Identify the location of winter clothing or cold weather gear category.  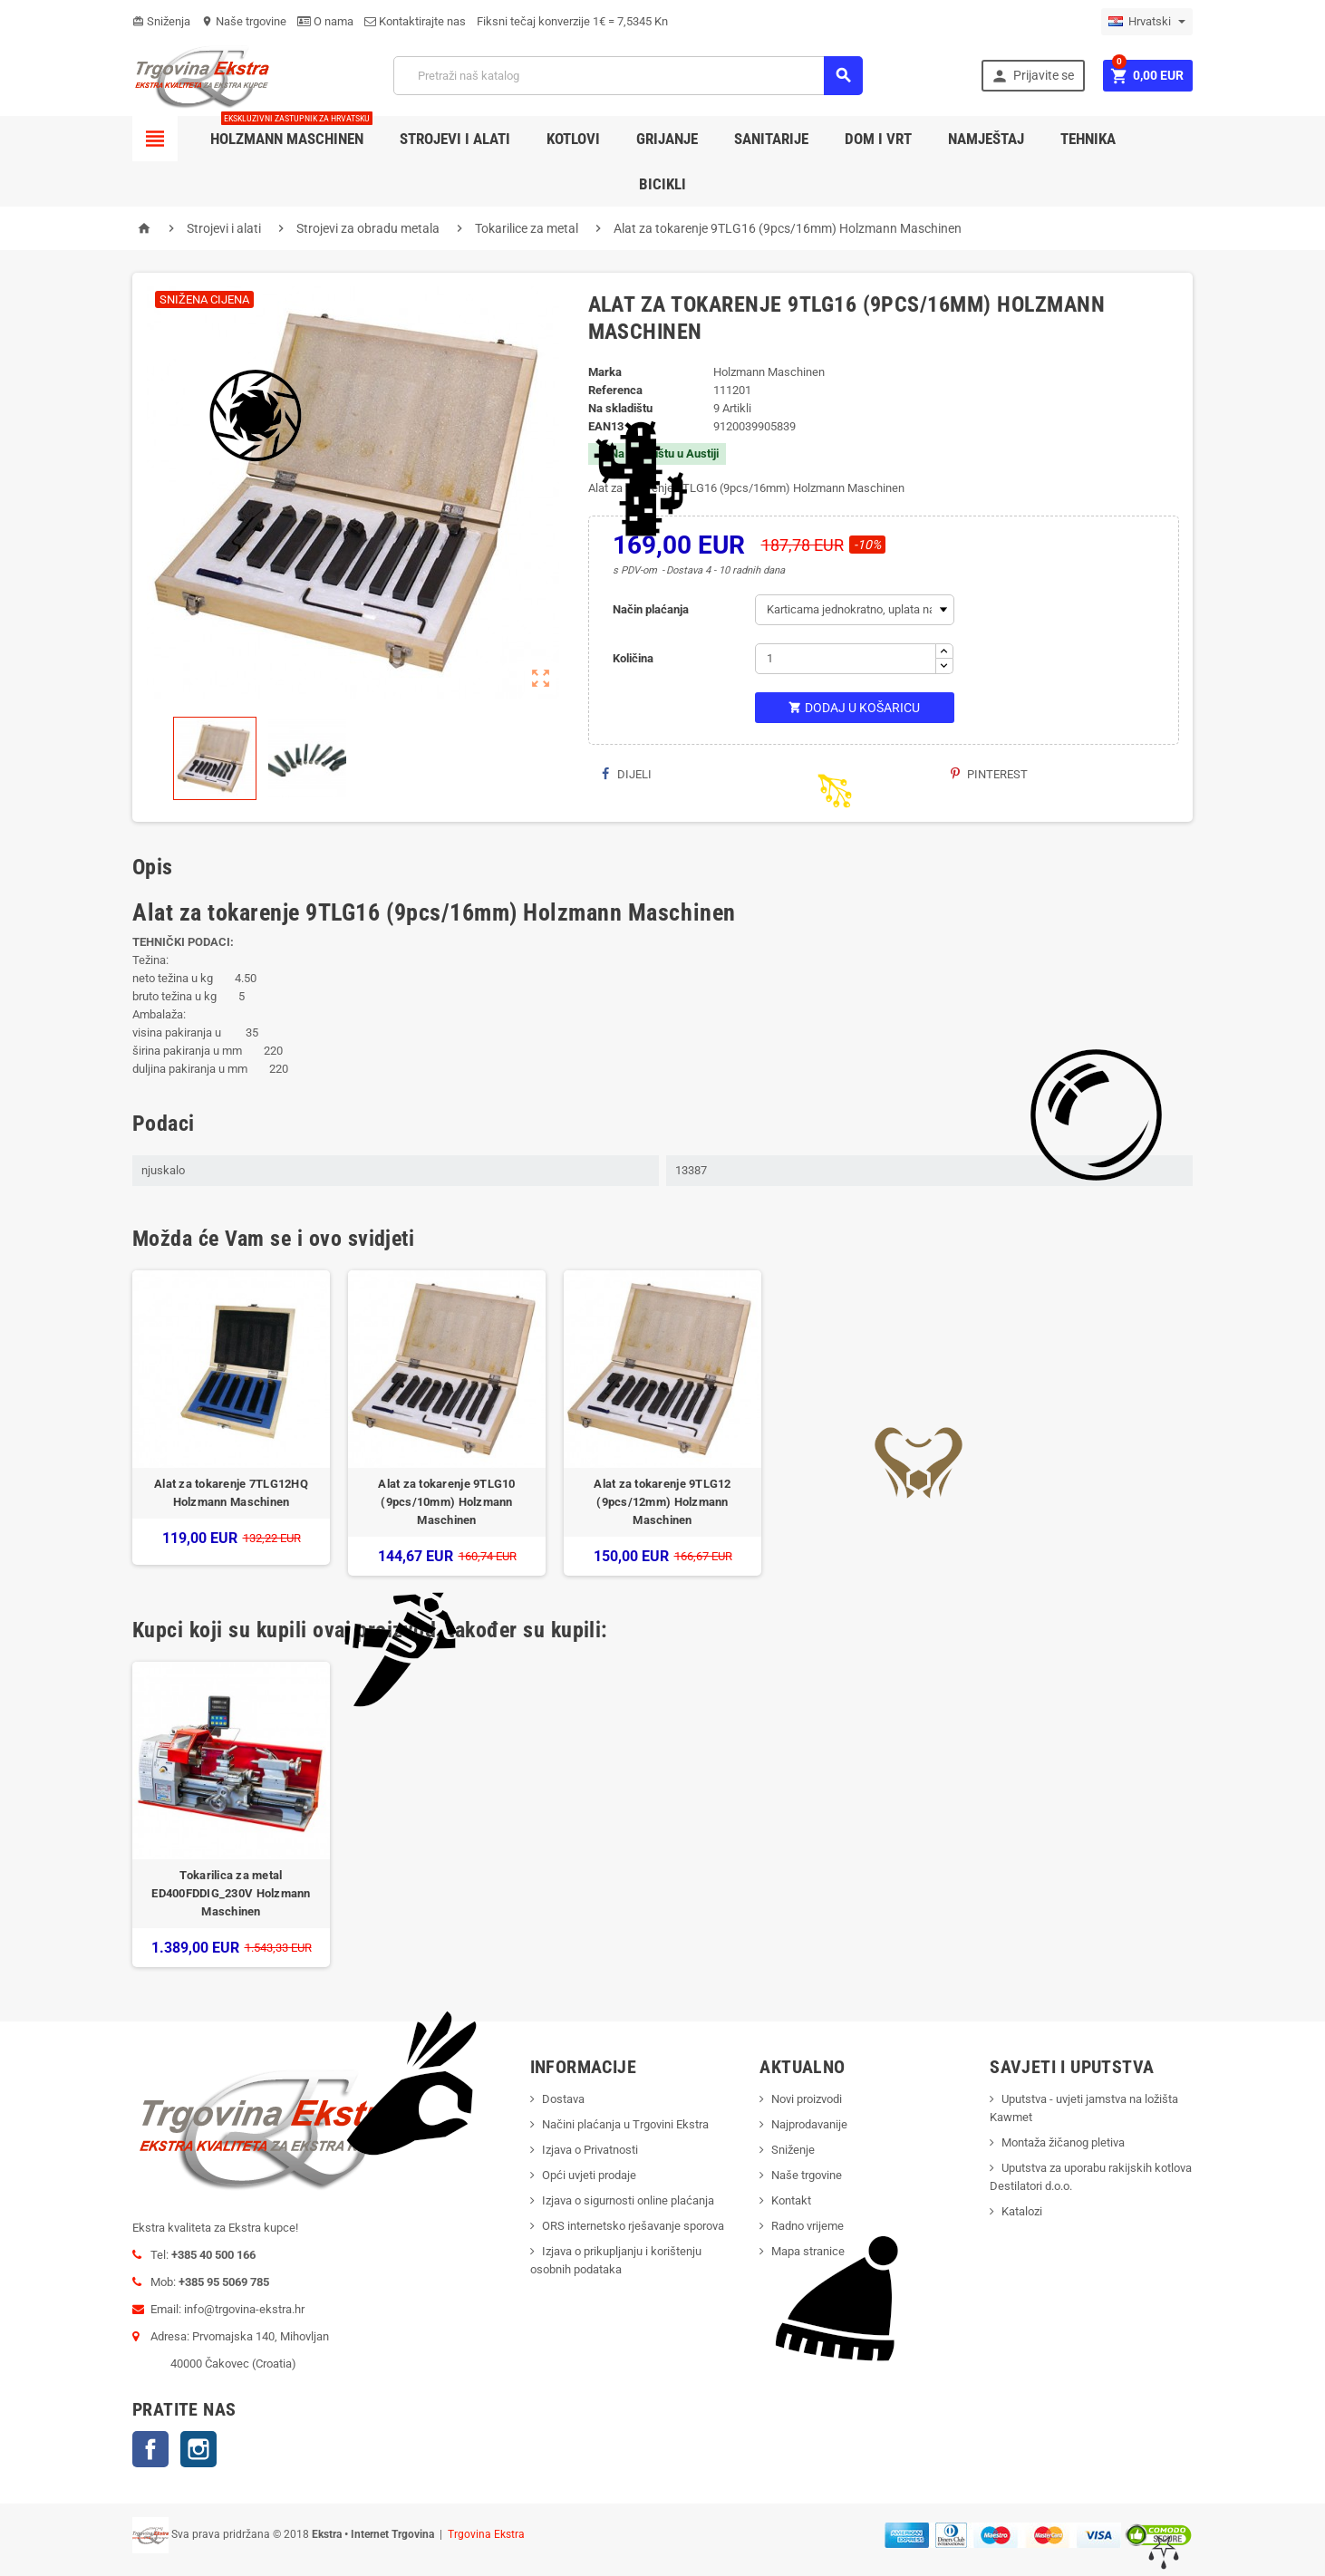
(837, 2299).